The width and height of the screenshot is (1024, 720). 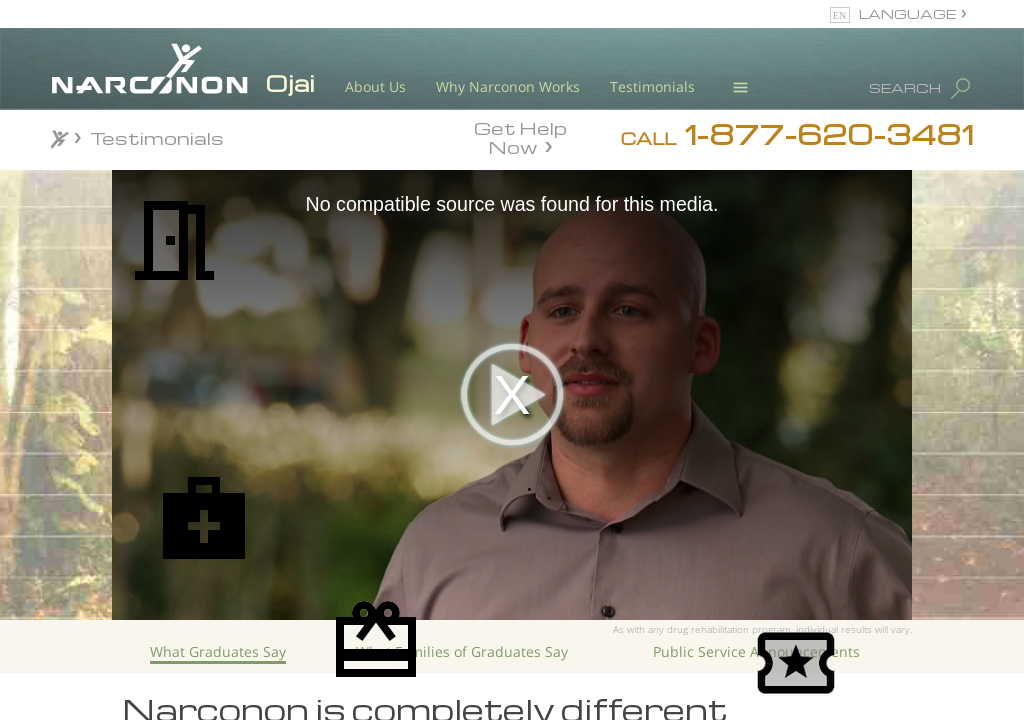 What do you see at coordinates (529, 489) in the screenshot?
I see `indicates an unread notification or new item` at bounding box center [529, 489].